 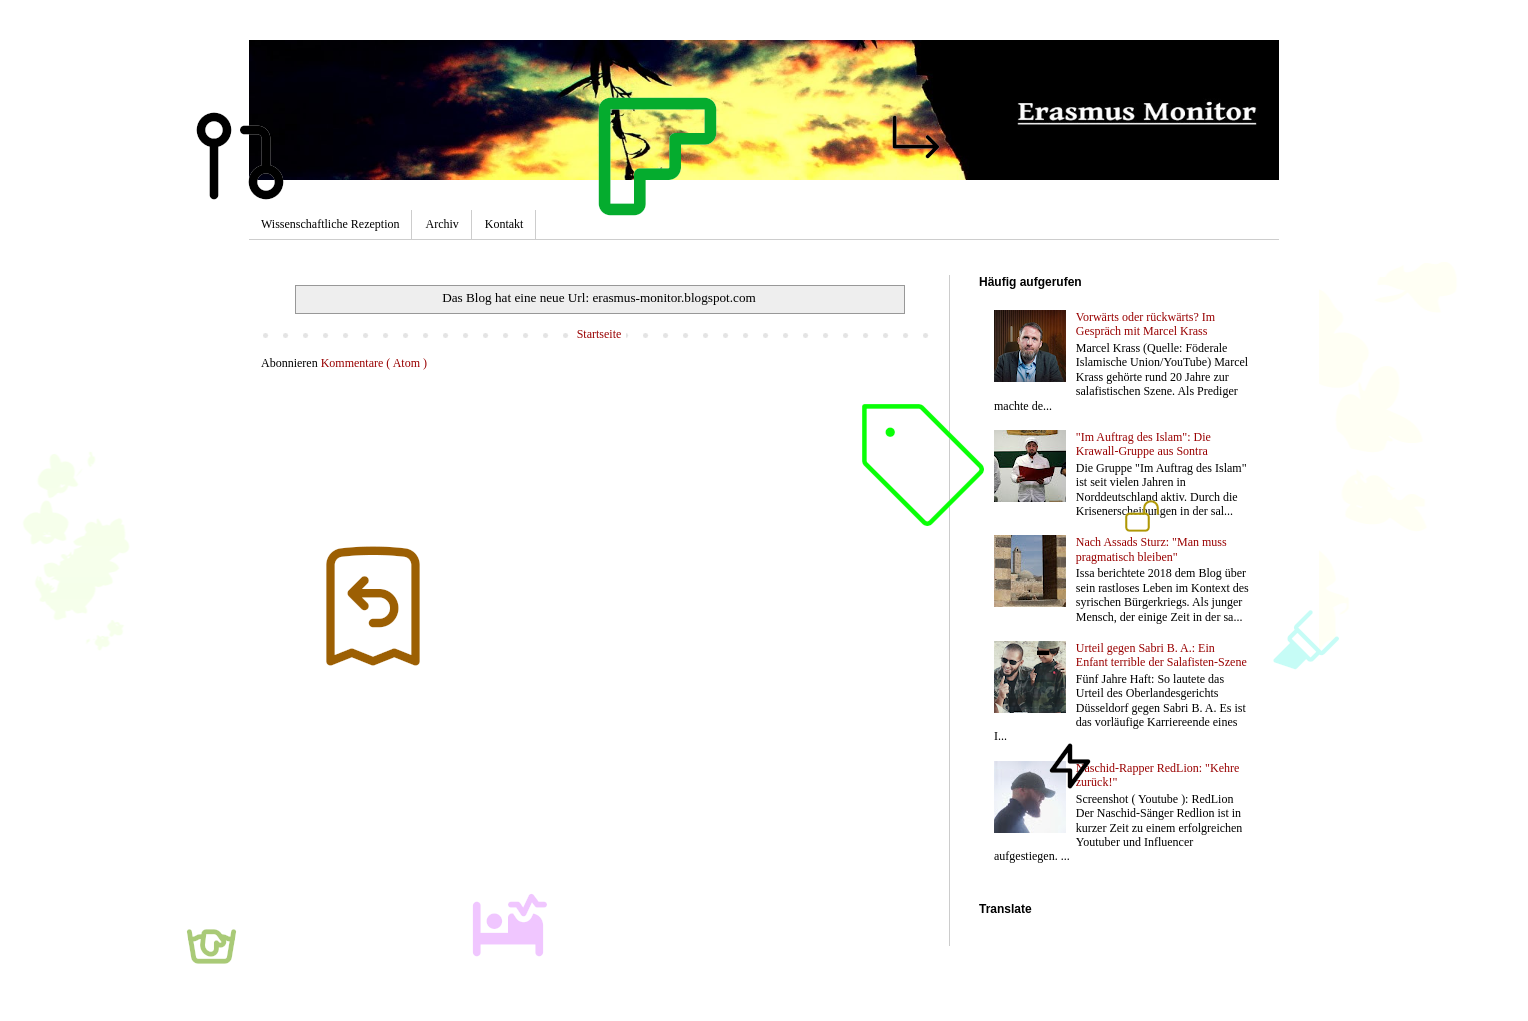 I want to click on open Flipboard app, so click(x=657, y=156).